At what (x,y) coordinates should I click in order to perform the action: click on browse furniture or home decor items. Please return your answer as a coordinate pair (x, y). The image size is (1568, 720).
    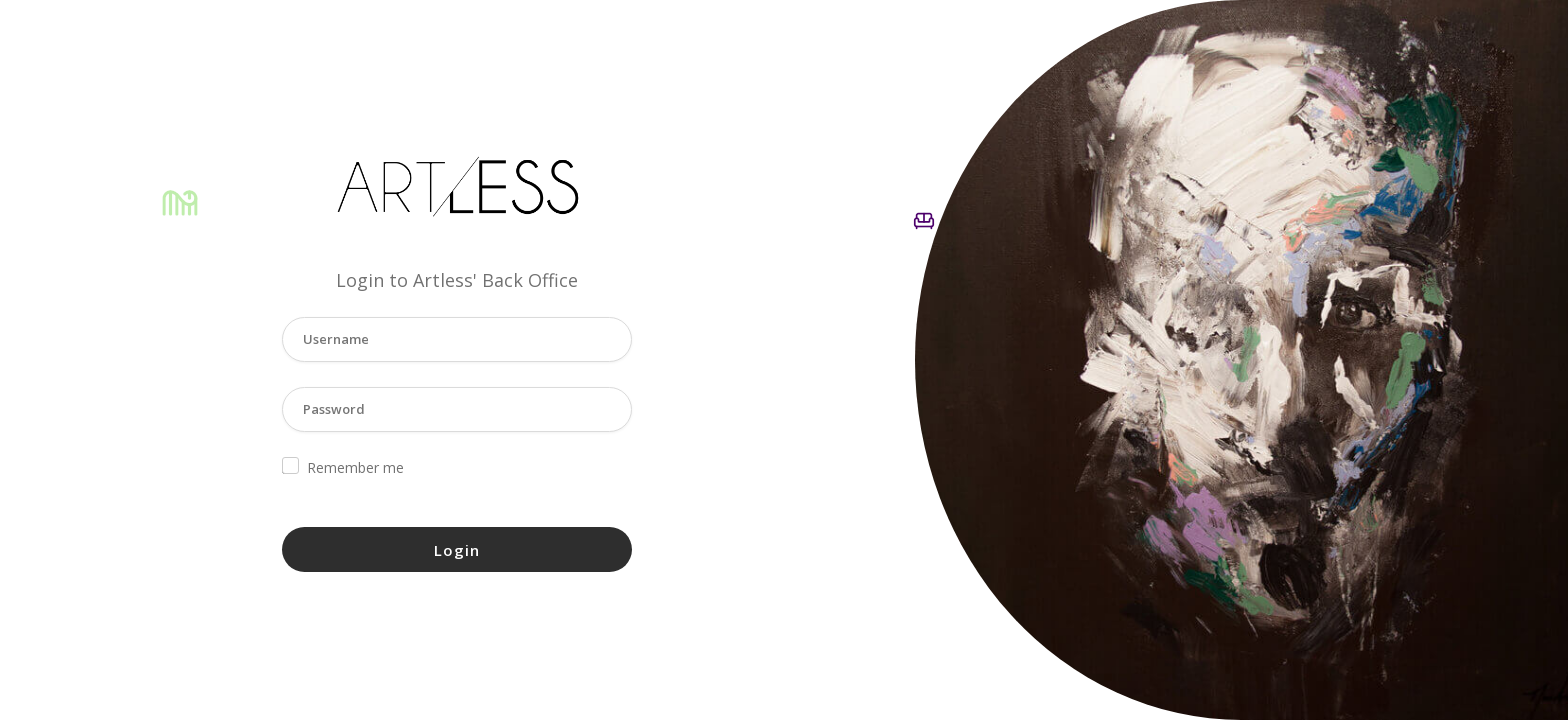
    Looking at the image, I should click on (924, 221).